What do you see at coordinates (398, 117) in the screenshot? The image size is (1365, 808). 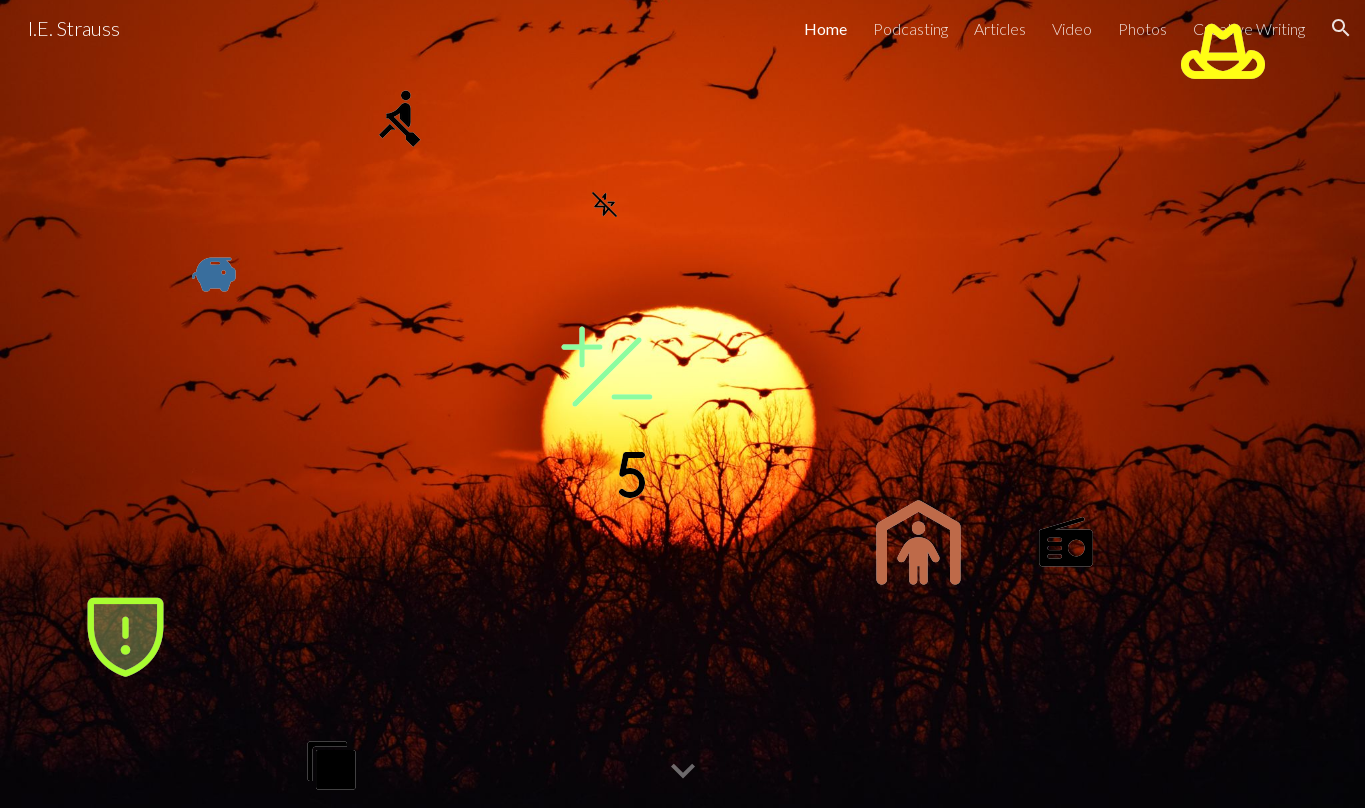 I see `access rowing or kayaking activities` at bounding box center [398, 117].